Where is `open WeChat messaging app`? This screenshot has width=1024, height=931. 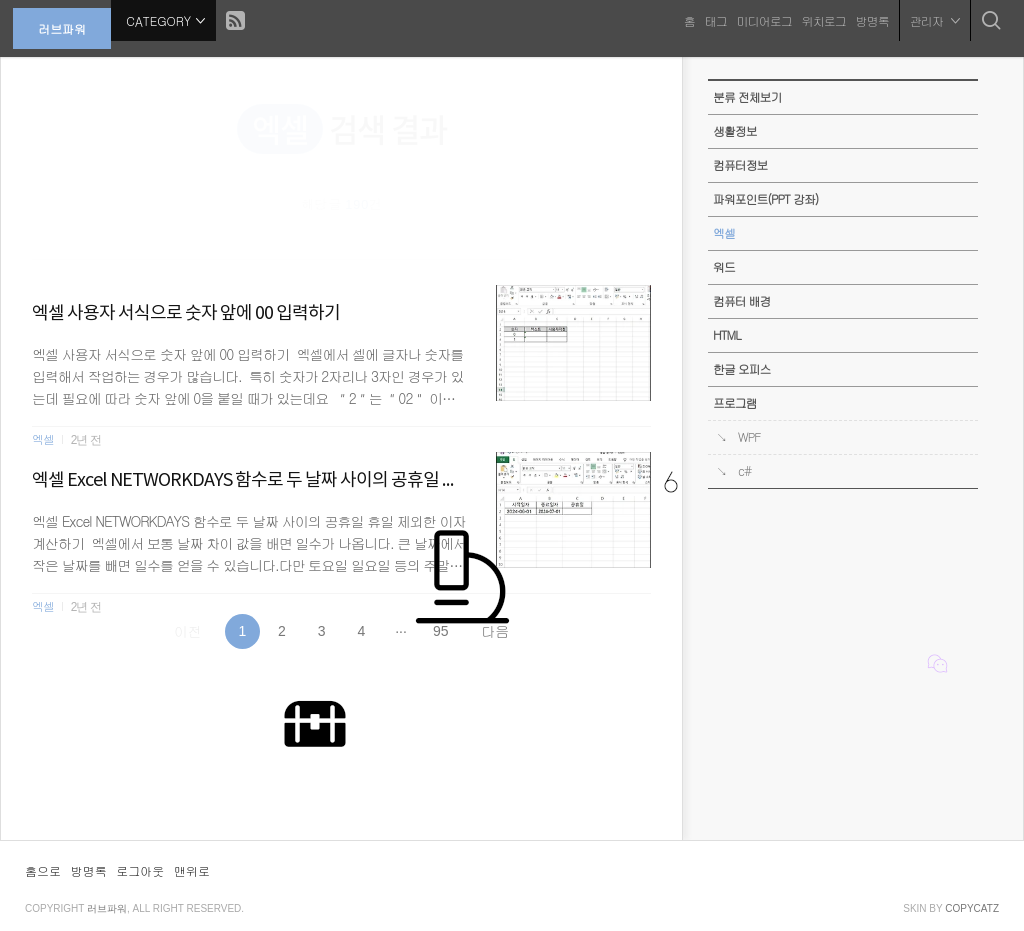 open WeChat messaging app is located at coordinates (937, 663).